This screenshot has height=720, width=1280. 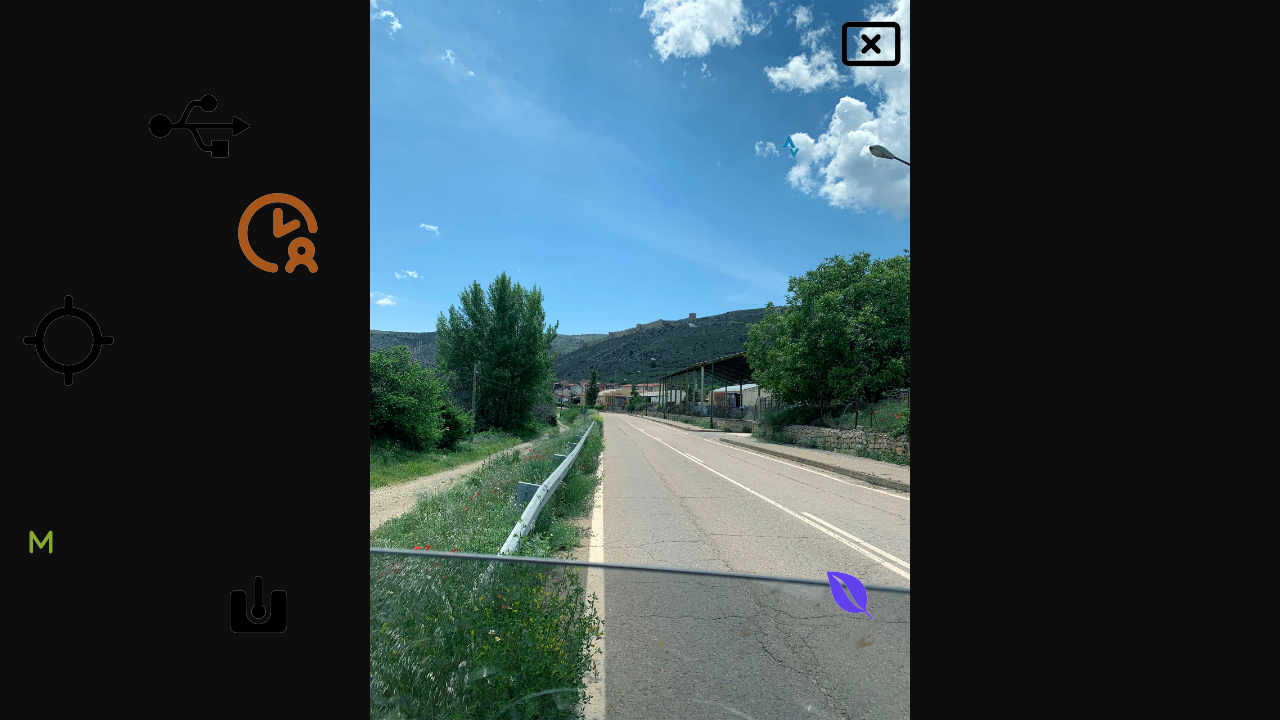 I want to click on access bore hole or well monitoring data, so click(x=258, y=604).